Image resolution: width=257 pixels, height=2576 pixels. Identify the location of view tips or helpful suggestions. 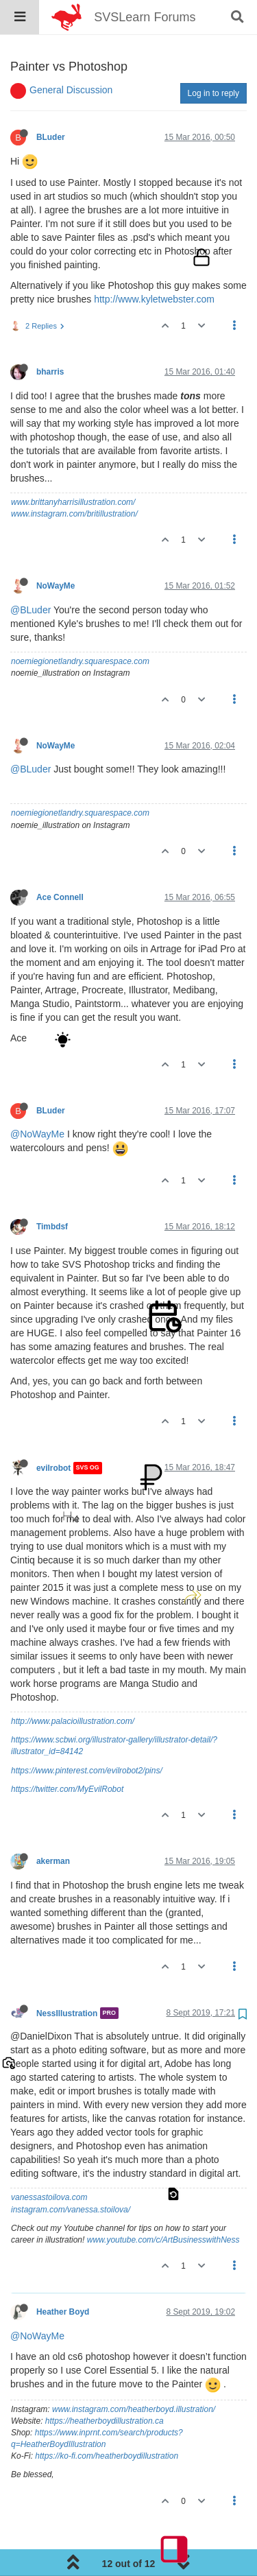
(62, 1039).